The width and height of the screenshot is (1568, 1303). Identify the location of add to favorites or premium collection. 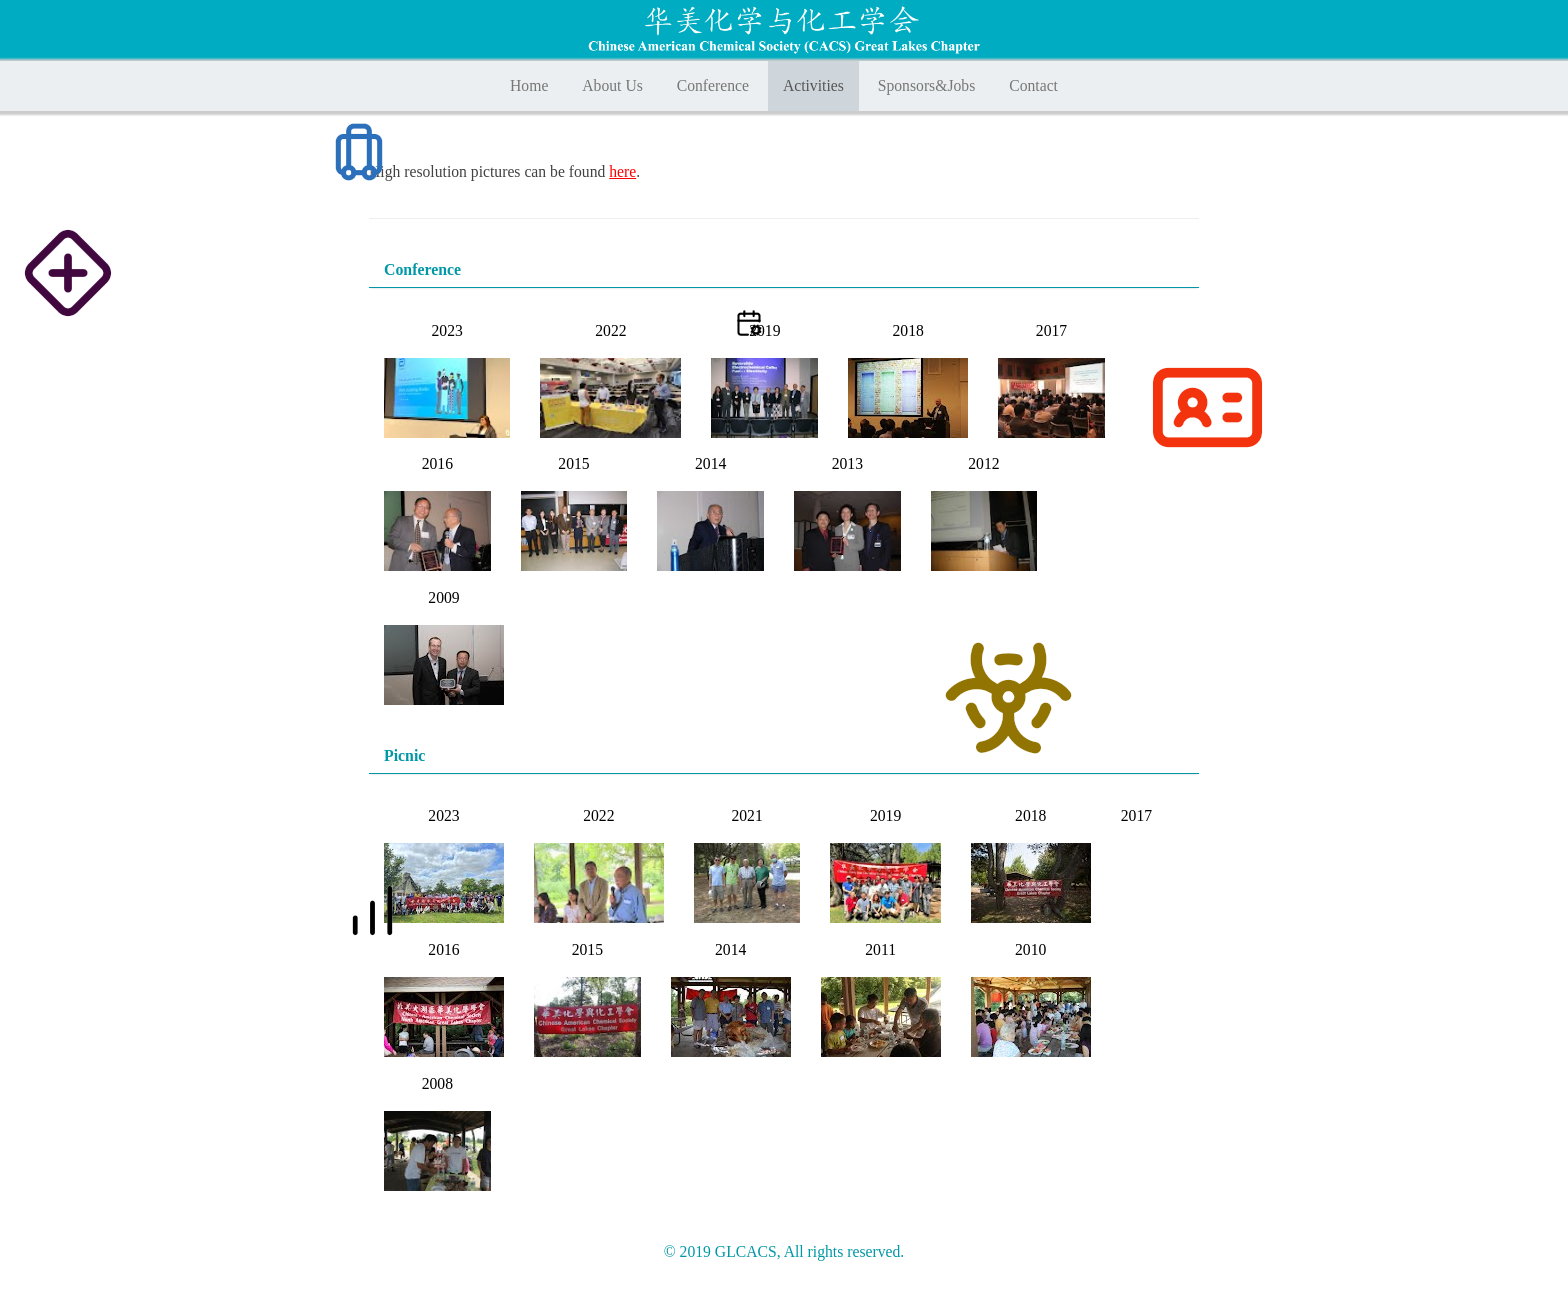
(68, 273).